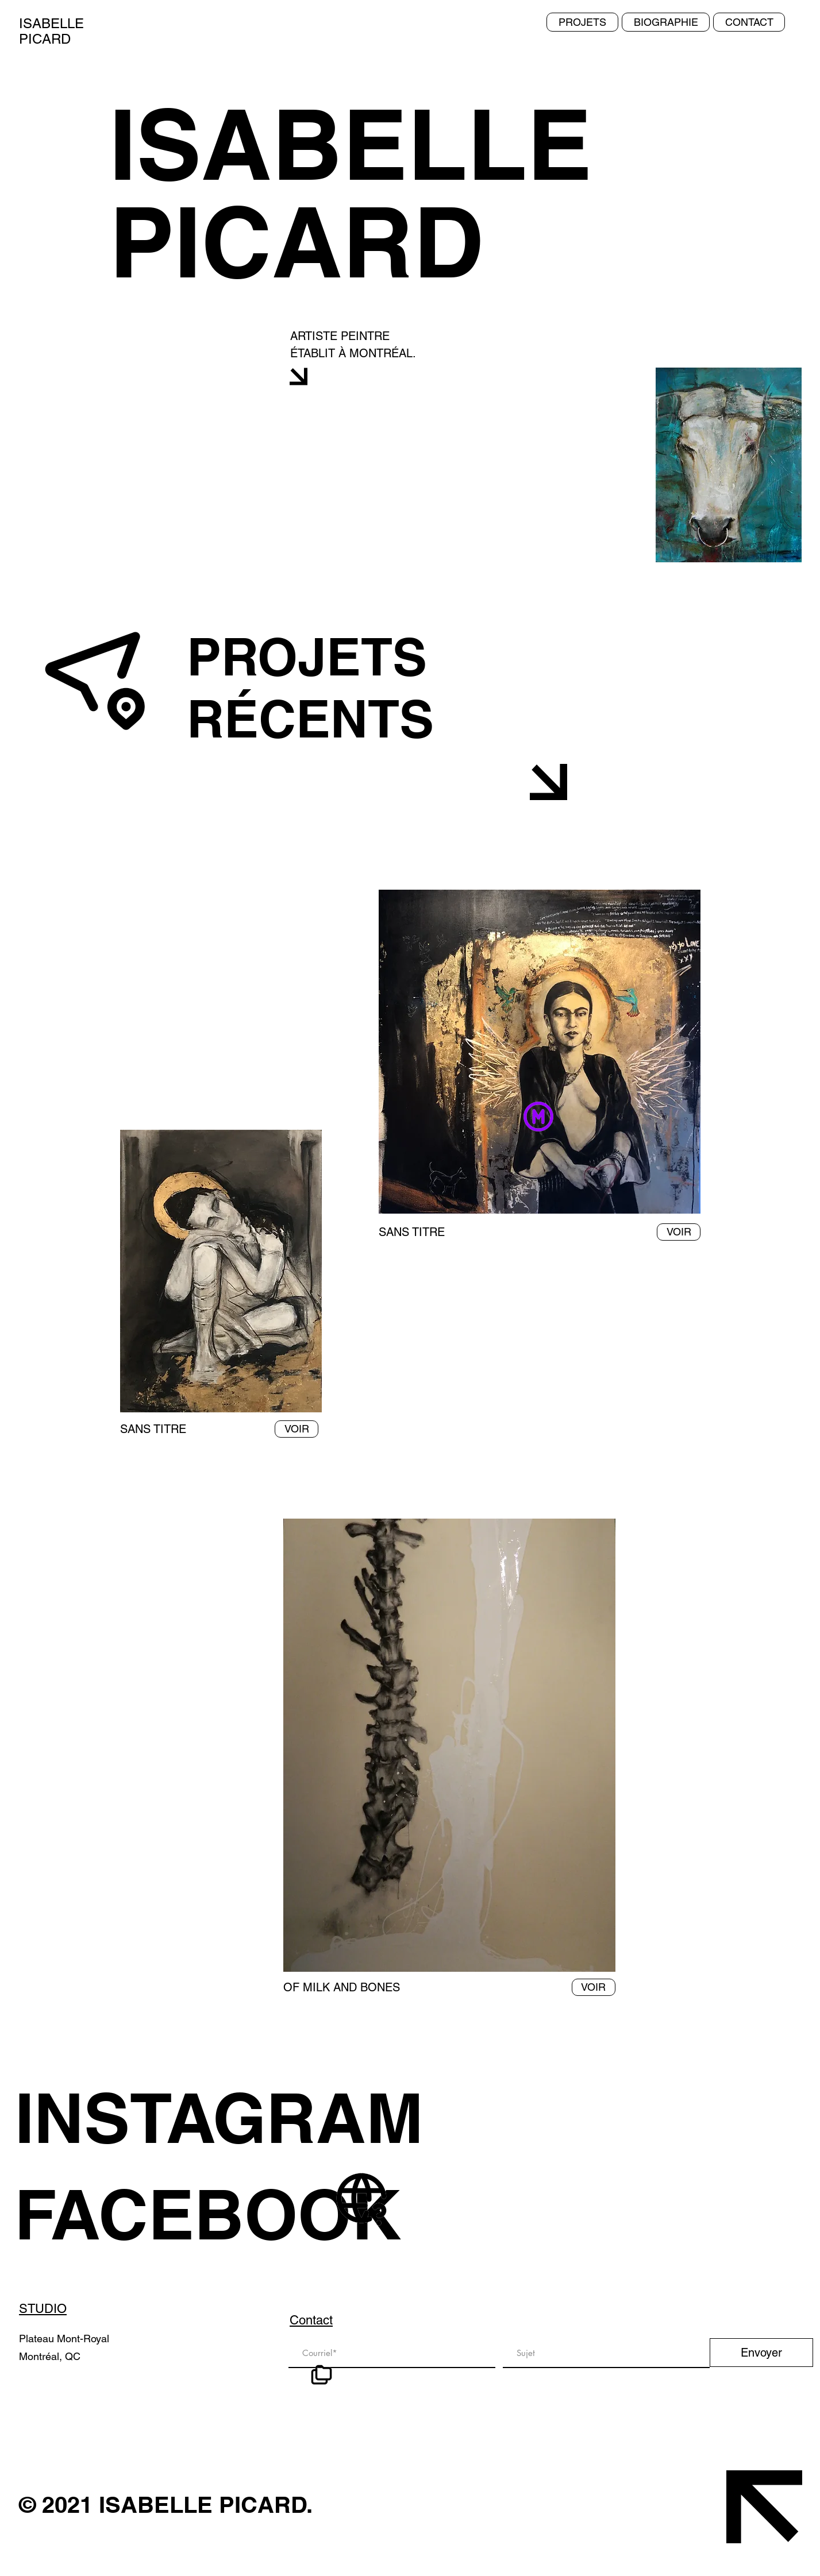  Describe the element at coordinates (93, 678) in the screenshot. I see `send current location` at that location.